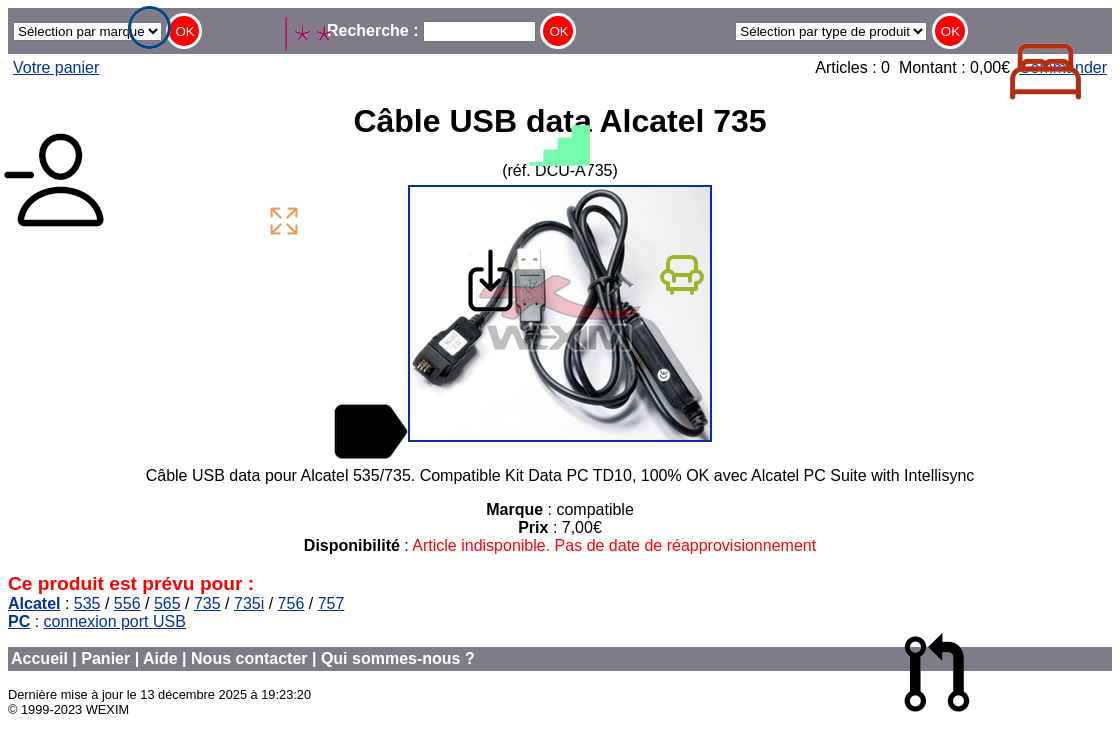 The width and height of the screenshot is (1120, 730). Describe the element at coordinates (490, 280) in the screenshot. I see `download file to device` at that location.